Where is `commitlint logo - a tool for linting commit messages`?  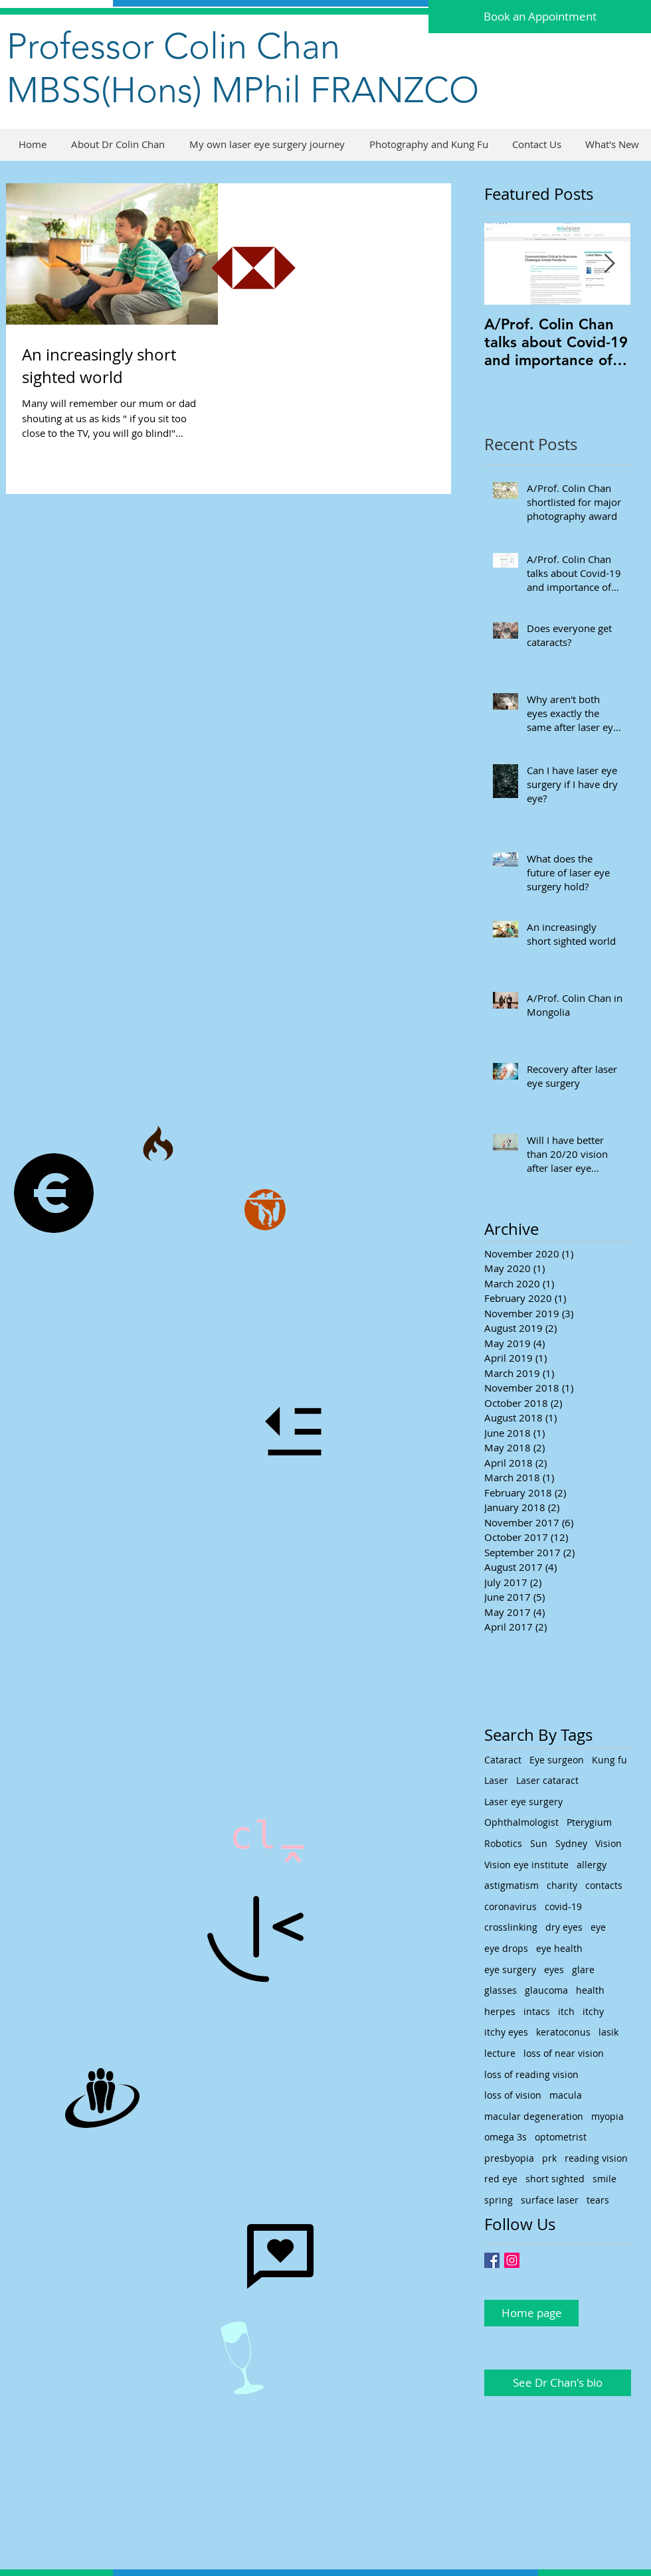
commitlint logo - a tool for linting commit messages is located at coordinates (268, 1840).